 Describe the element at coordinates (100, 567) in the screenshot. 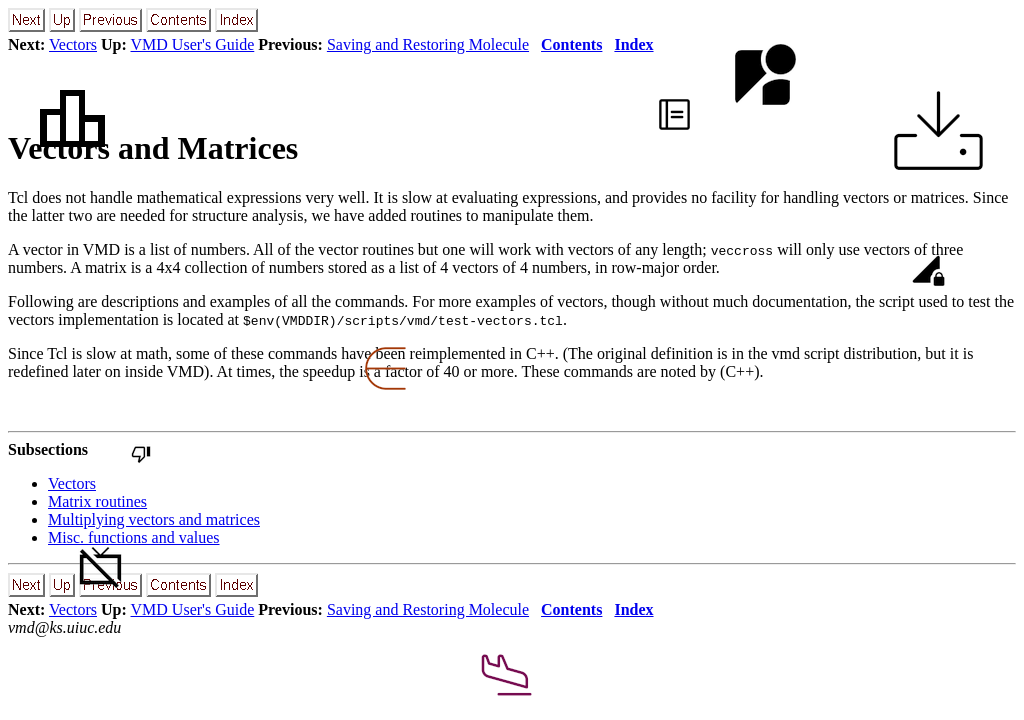

I see `tv or display is currently off or disabled` at that location.